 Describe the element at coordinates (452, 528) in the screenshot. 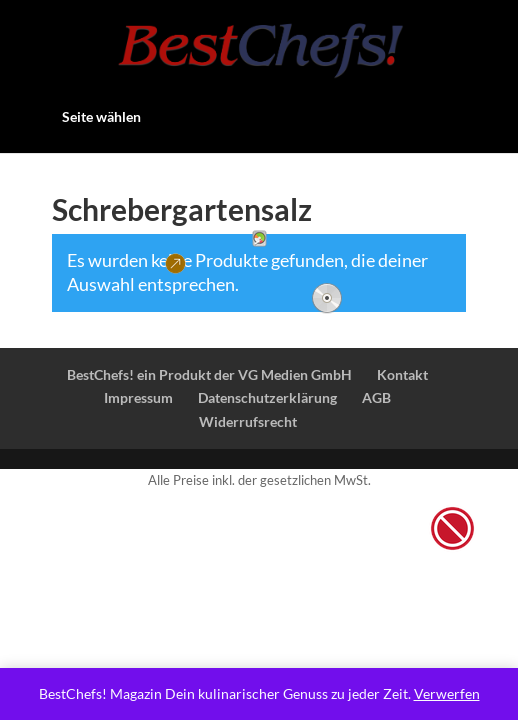

I see `delete selected email message` at that location.